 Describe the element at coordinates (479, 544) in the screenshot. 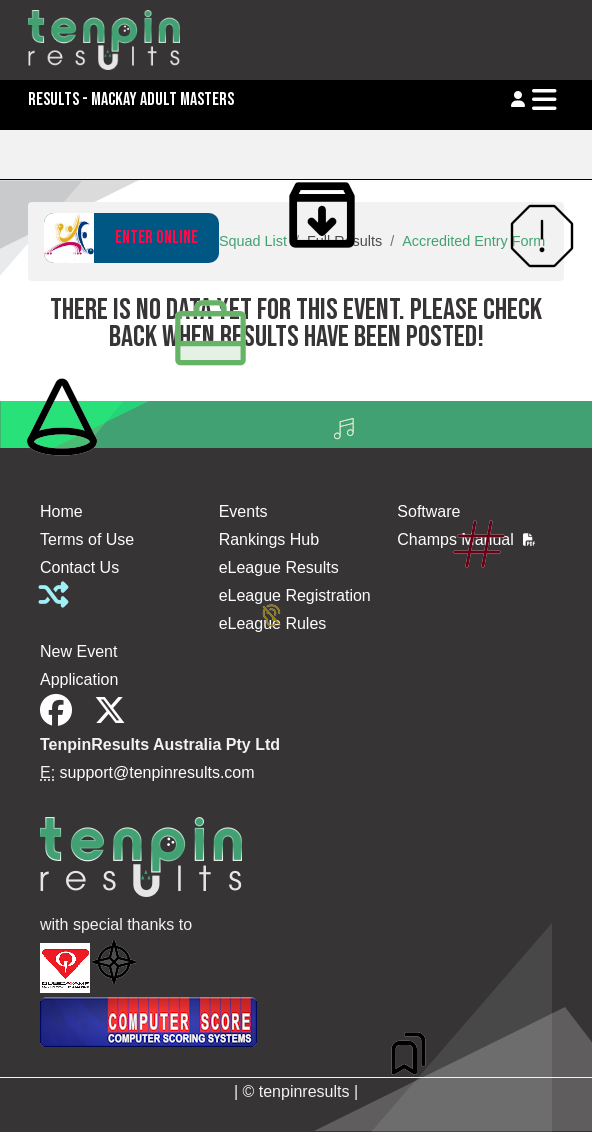

I see `view or browse hashtags` at that location.